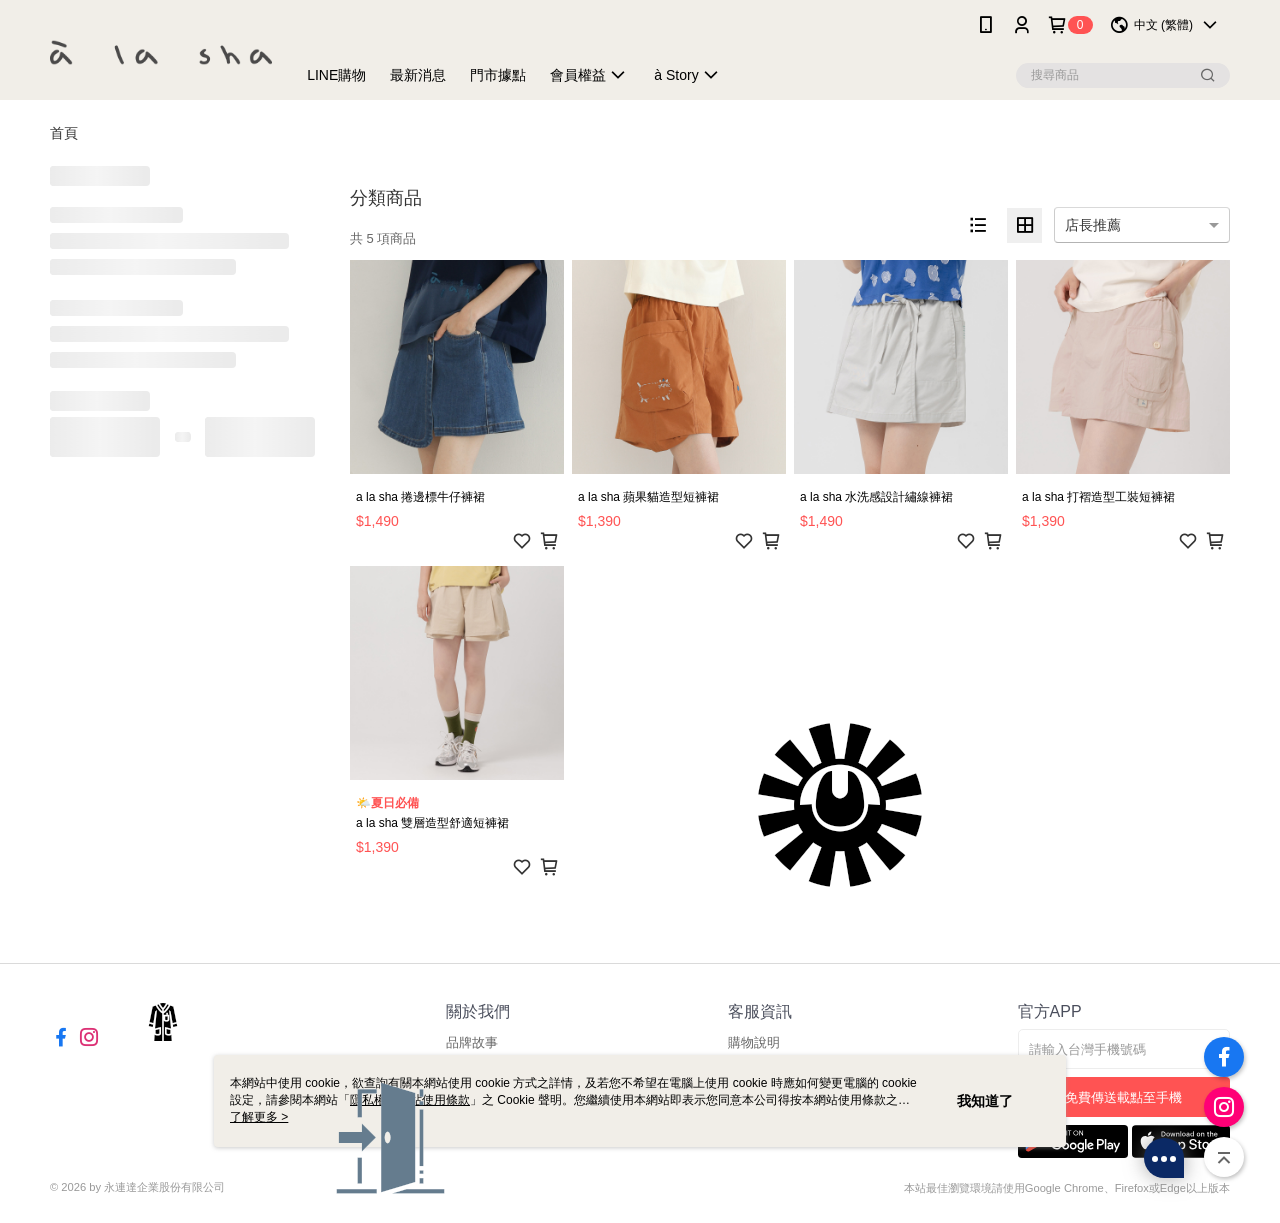 Image resolution: width=1280 pixels, height=1223 pixels. I want to click on access science or laboratory features, so click(163, 1022).